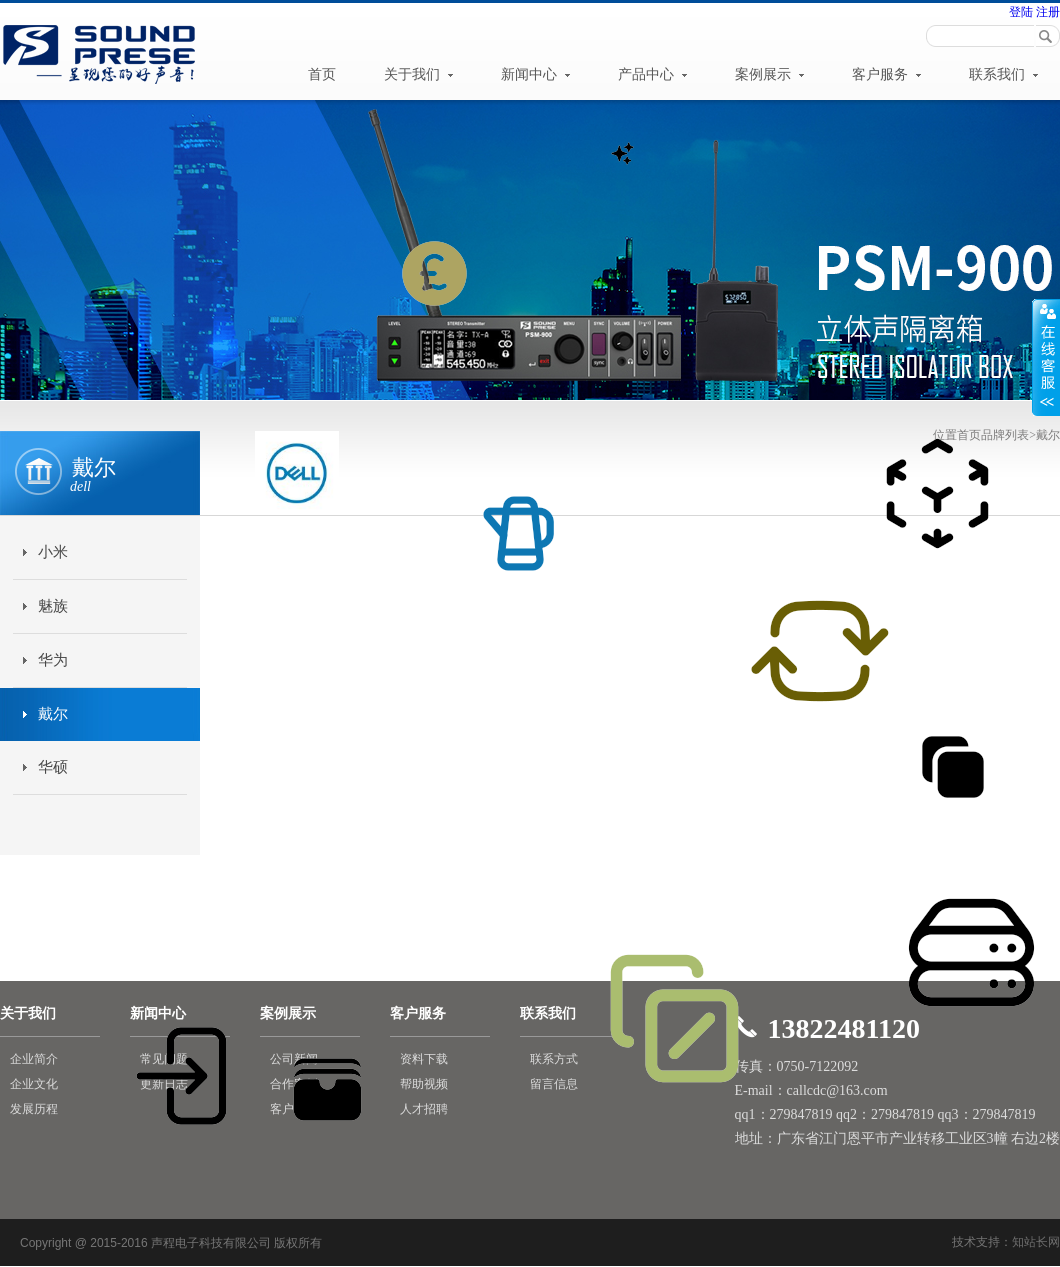 This screenshot has height=1267, width=1060. What do you see at coordinates (189, 1076) in the screenshot?
I see `log in to your account` at bounding box center [189, 1076].